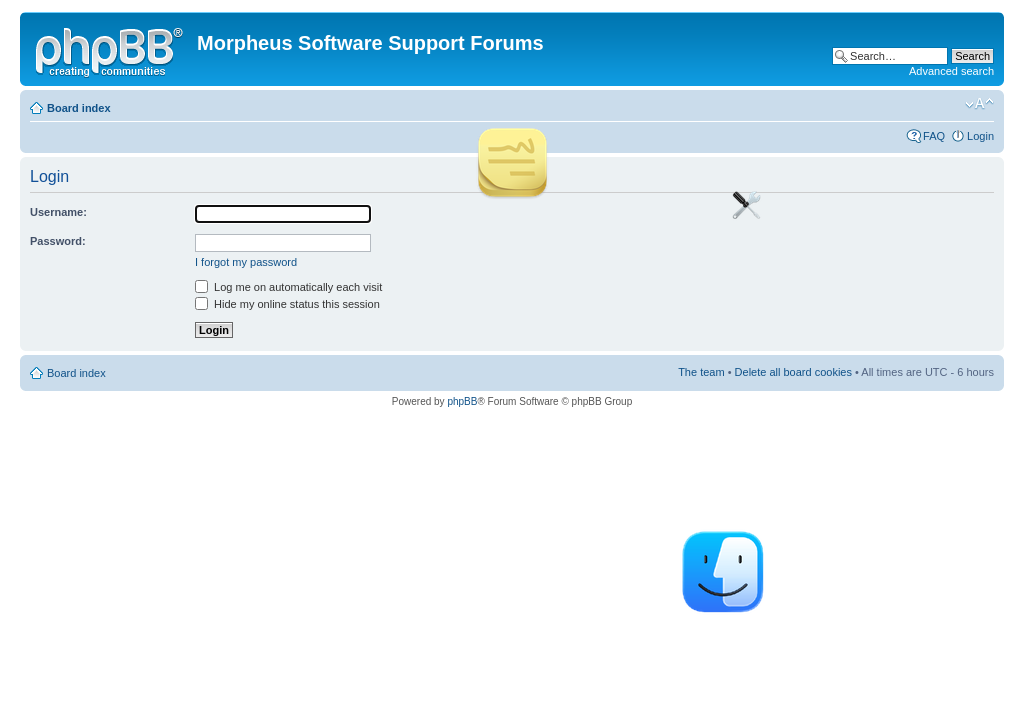 The height and width of the screenshot is (727, 1024). Describe the element at coordinates (746, 205) in the screenshot. I see `customize toolbar settings` at that location.